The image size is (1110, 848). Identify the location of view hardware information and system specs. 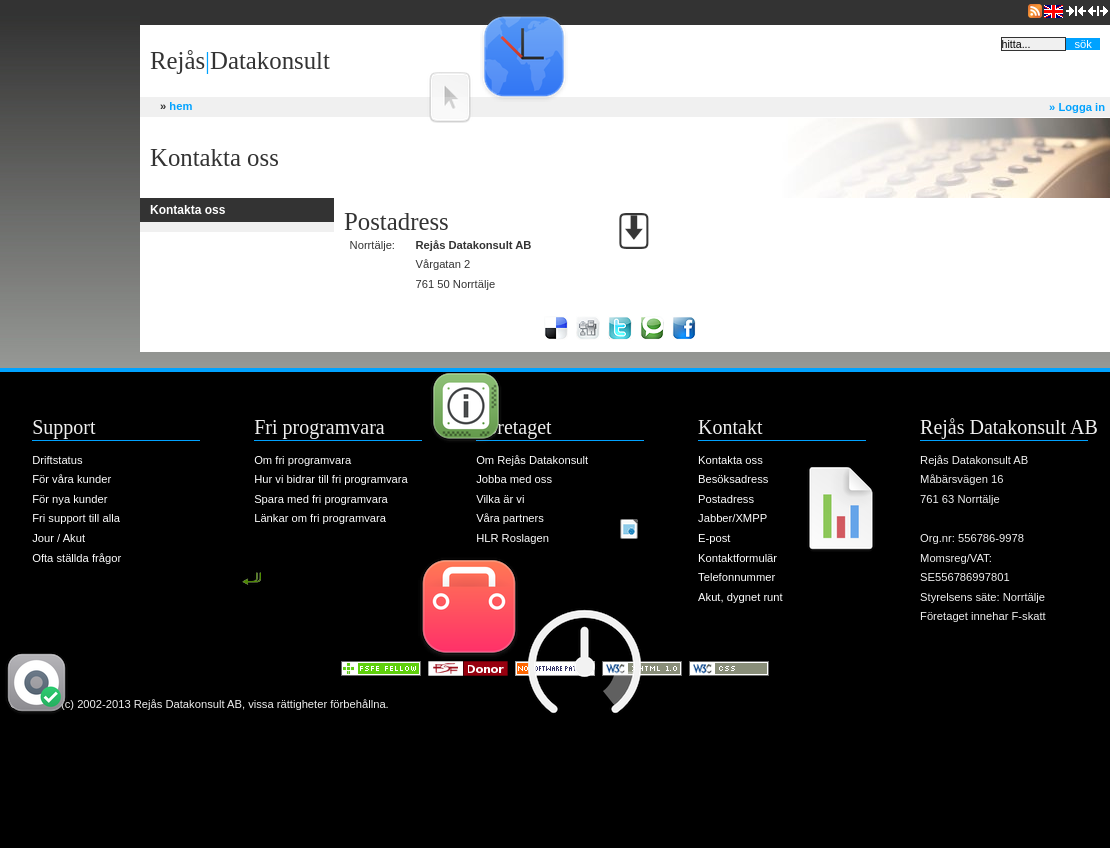
(466, 407).